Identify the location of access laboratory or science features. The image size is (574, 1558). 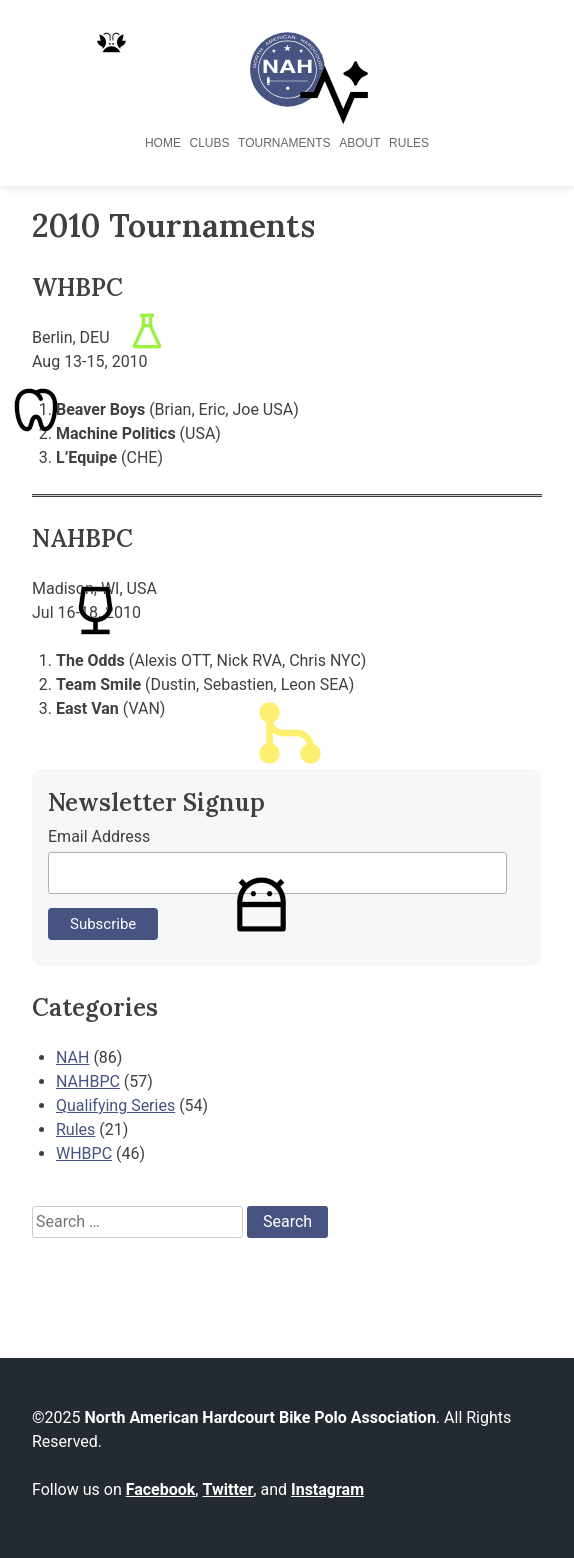
(147, 331).